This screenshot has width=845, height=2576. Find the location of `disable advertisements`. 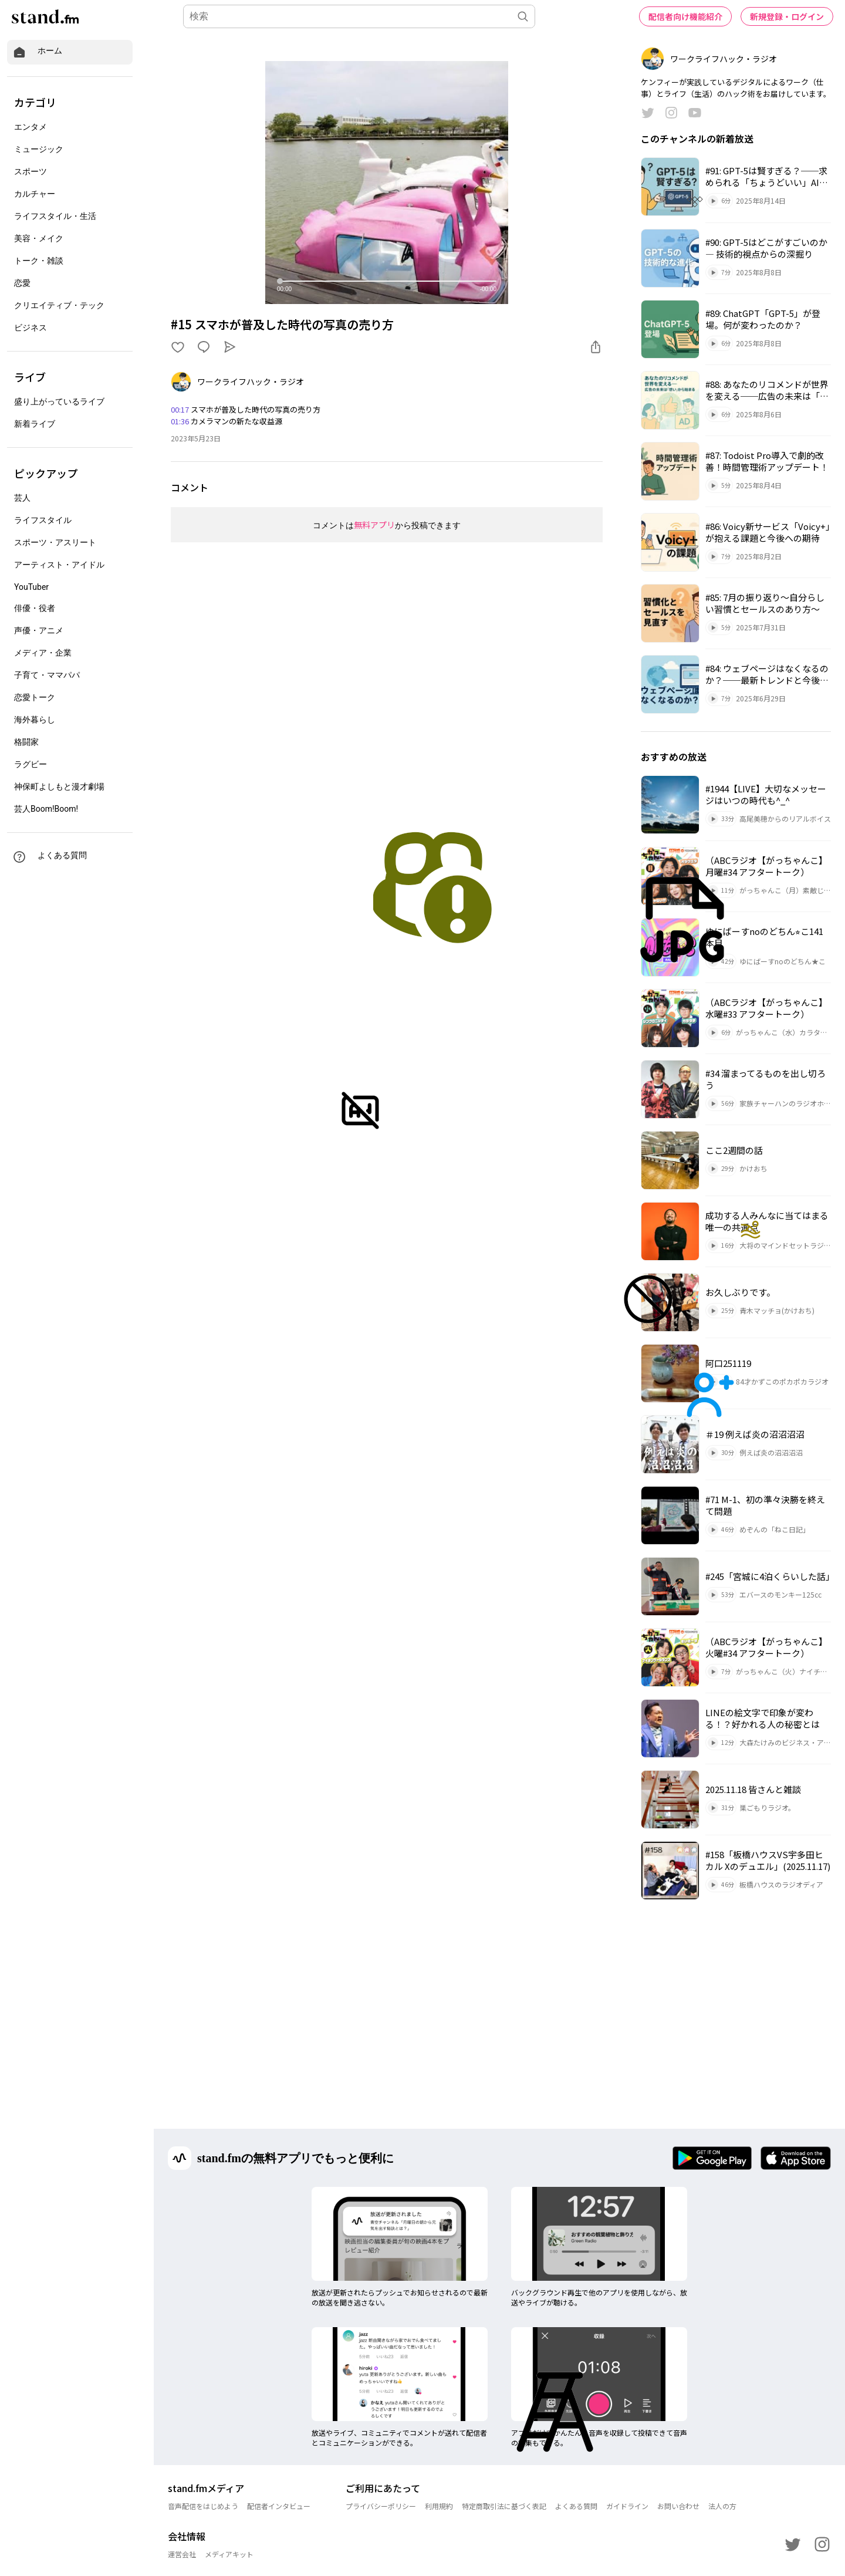

disable advertisements is located at coordinates (360, 1110).